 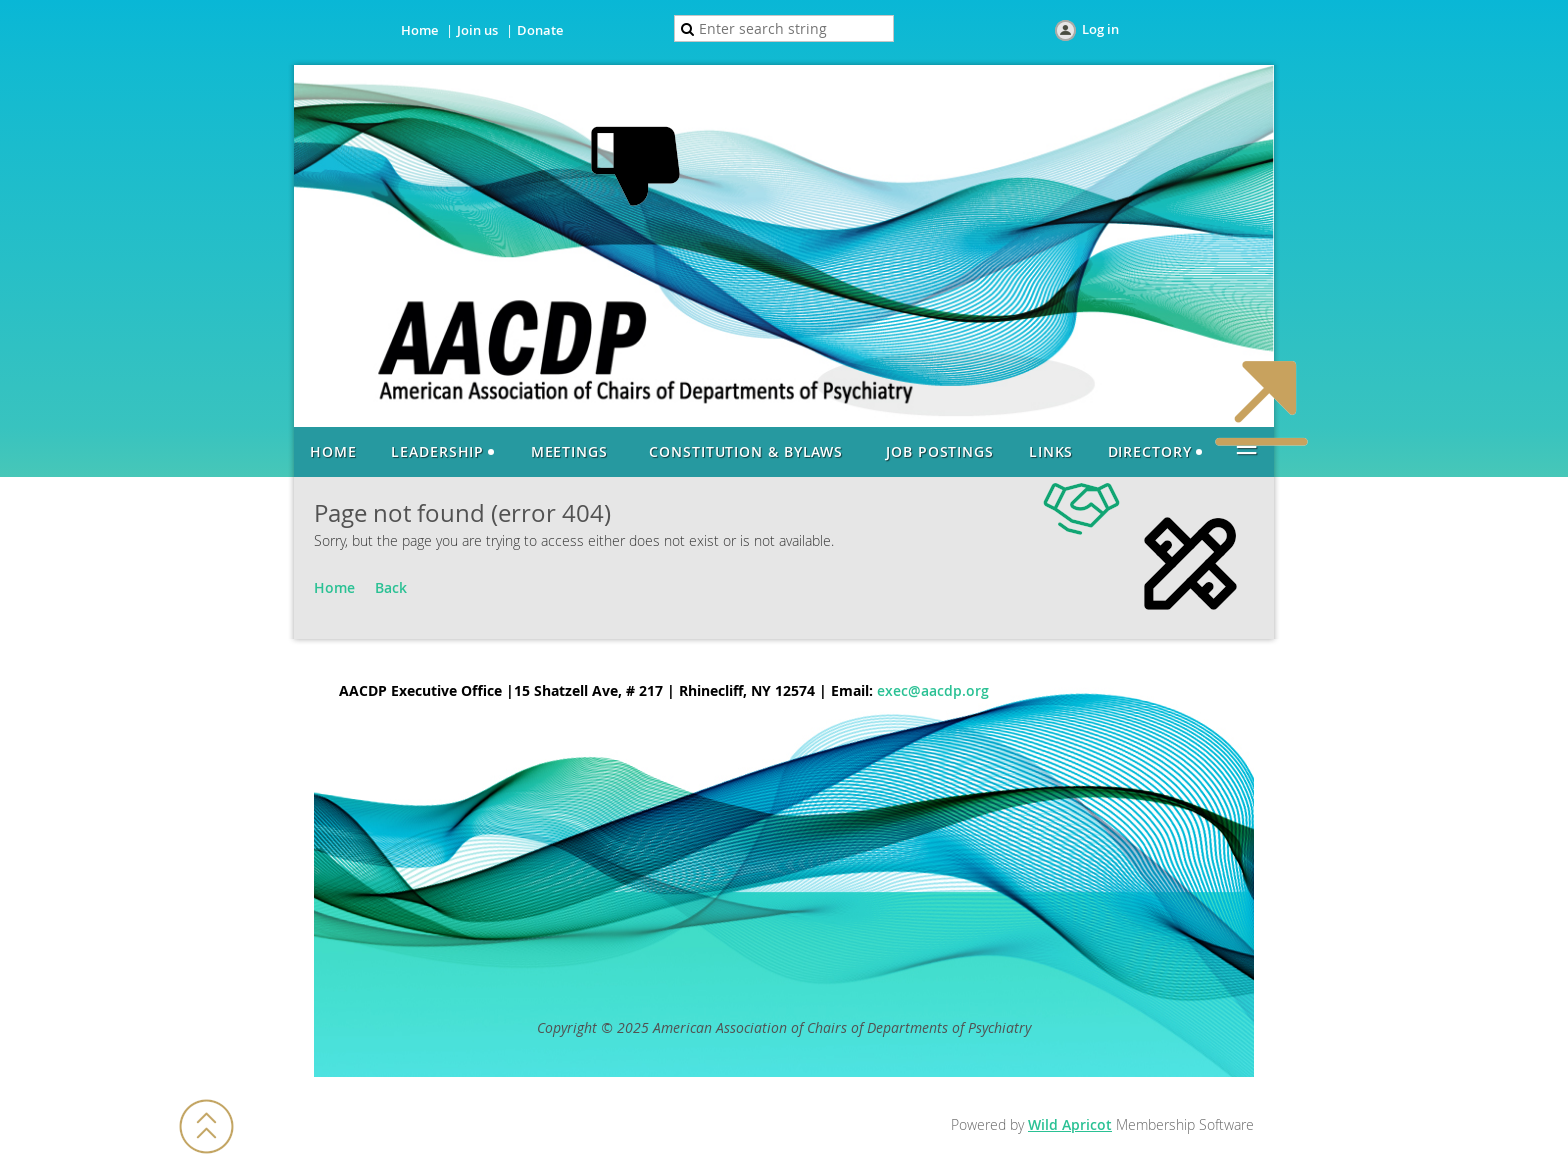 I want to click on dislike or downvote content, so click(x=635, y=161).